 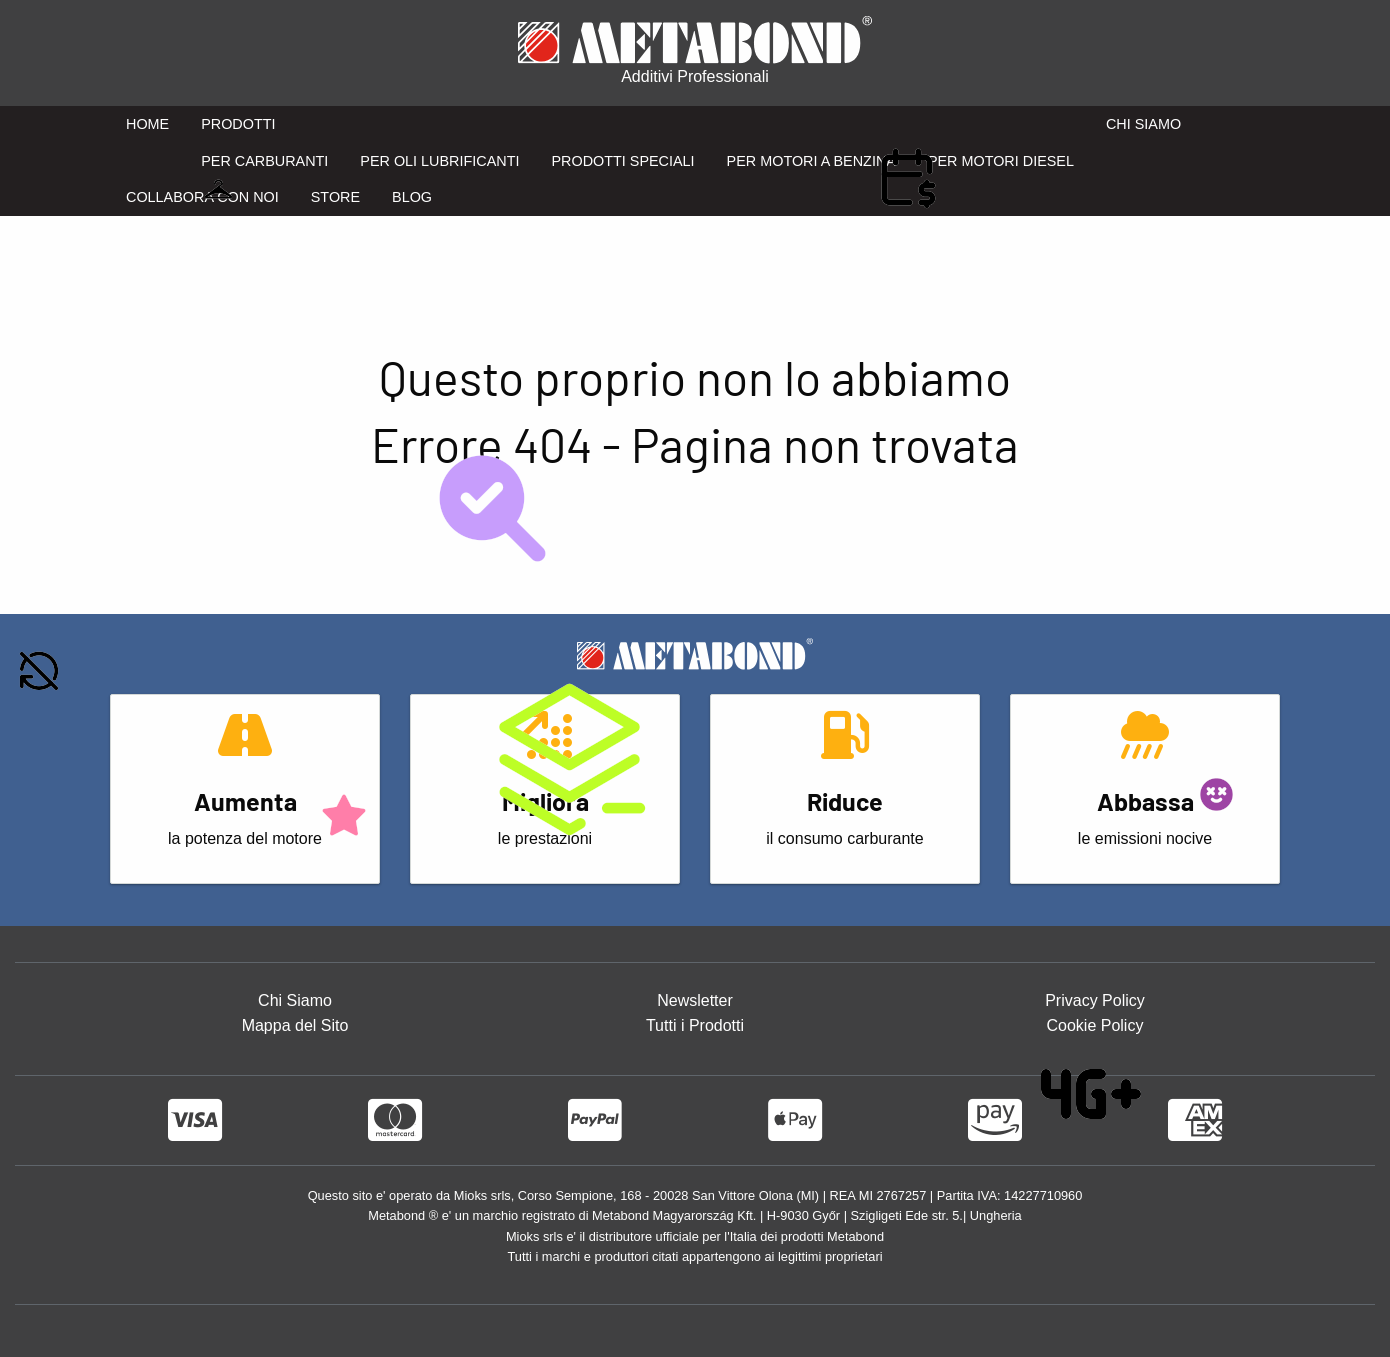 I want to click on access wardrobe or clothing options, so click(x=218, y=190).